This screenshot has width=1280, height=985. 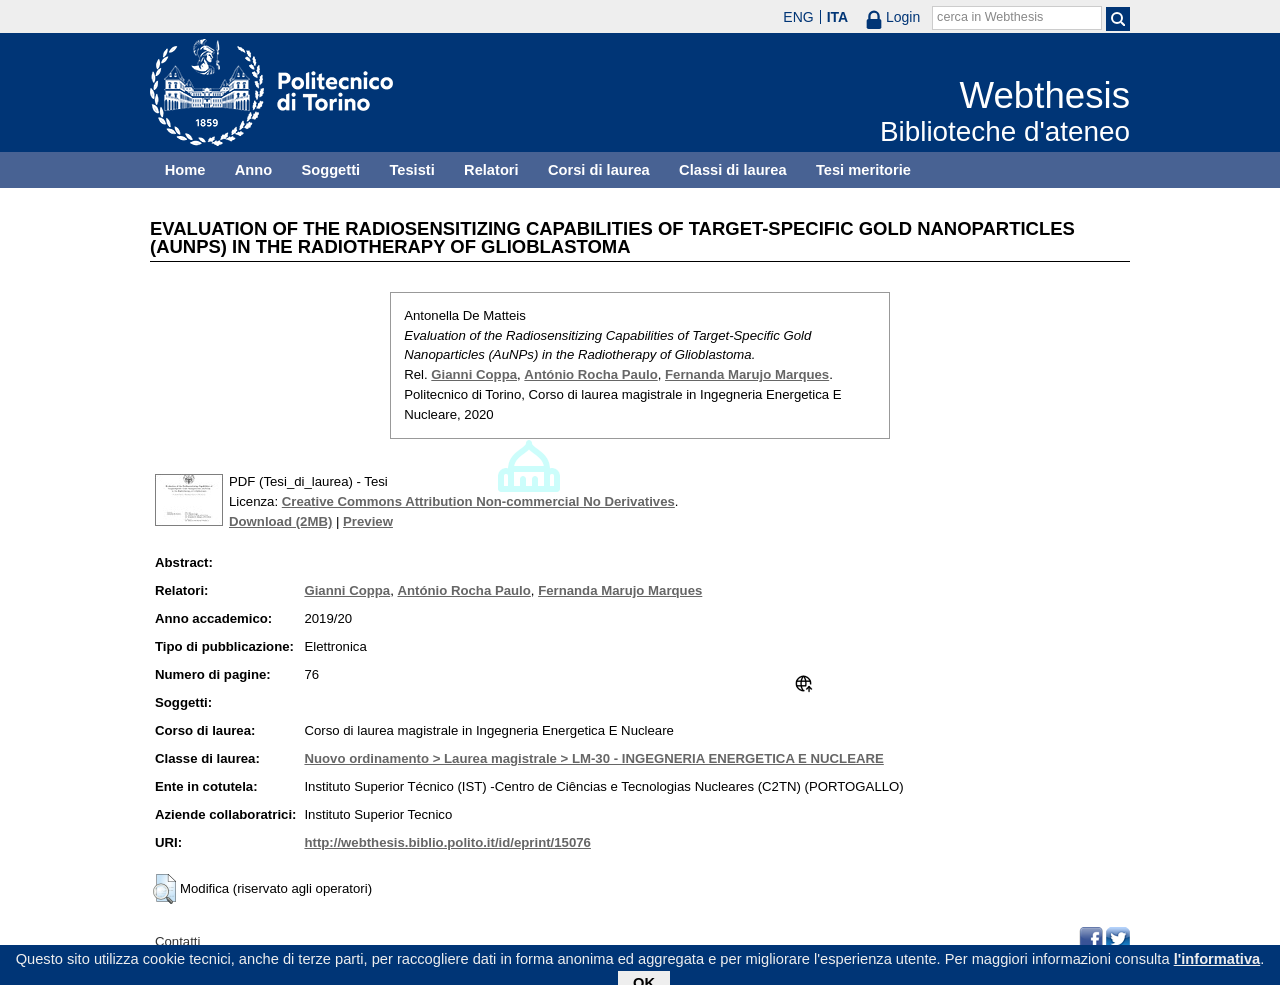 I want to click on upload to the web or cloud, so click(x=803, y=683).